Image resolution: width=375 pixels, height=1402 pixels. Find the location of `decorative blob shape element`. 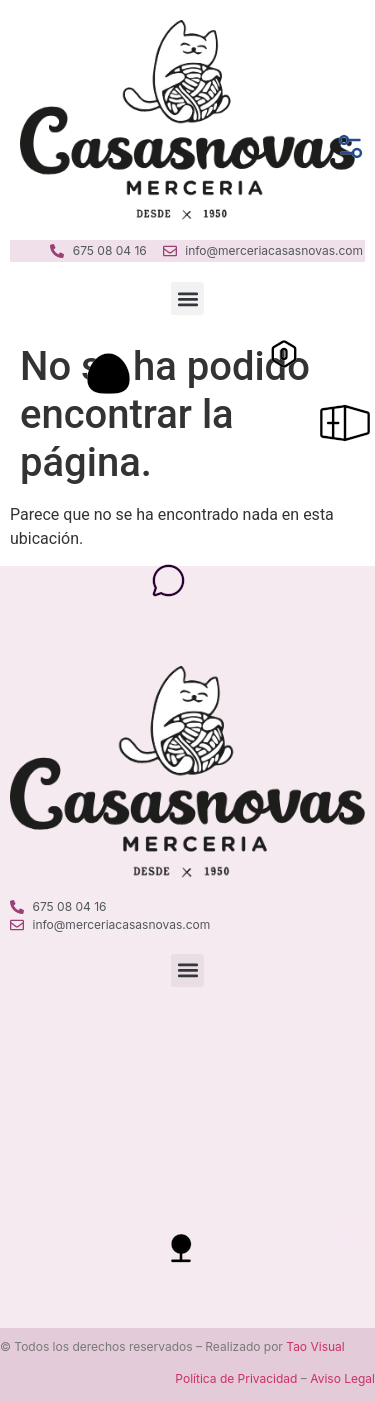

decorative blob shape element is located at coordinates (108, 372).